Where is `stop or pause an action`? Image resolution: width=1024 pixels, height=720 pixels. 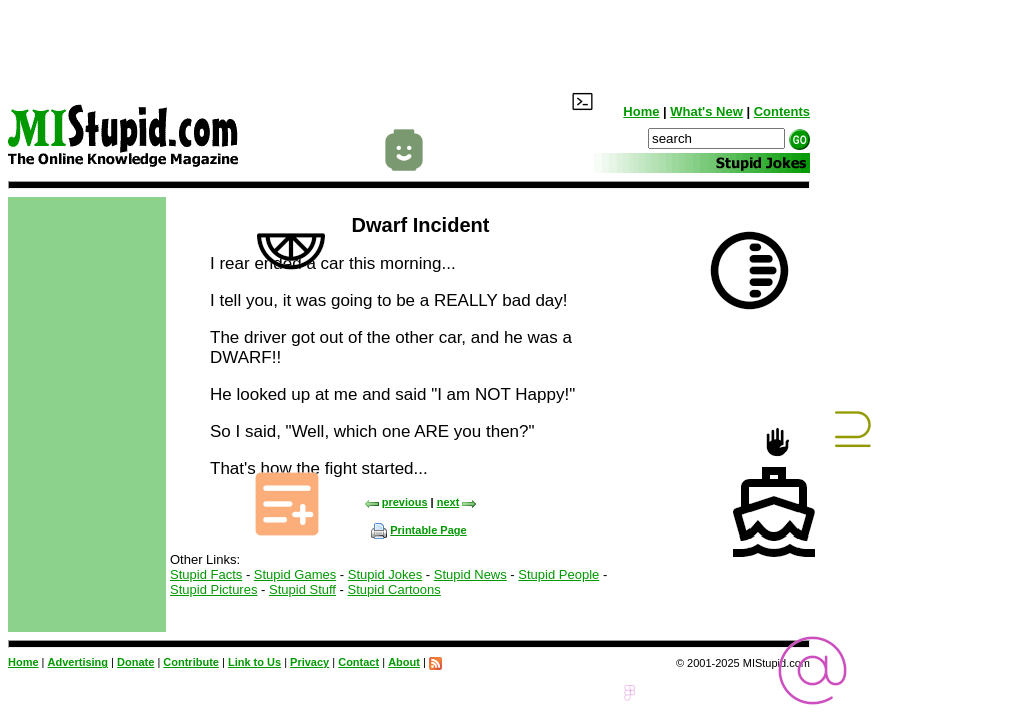 stop or pause an action is located at coordinates (778, 442).